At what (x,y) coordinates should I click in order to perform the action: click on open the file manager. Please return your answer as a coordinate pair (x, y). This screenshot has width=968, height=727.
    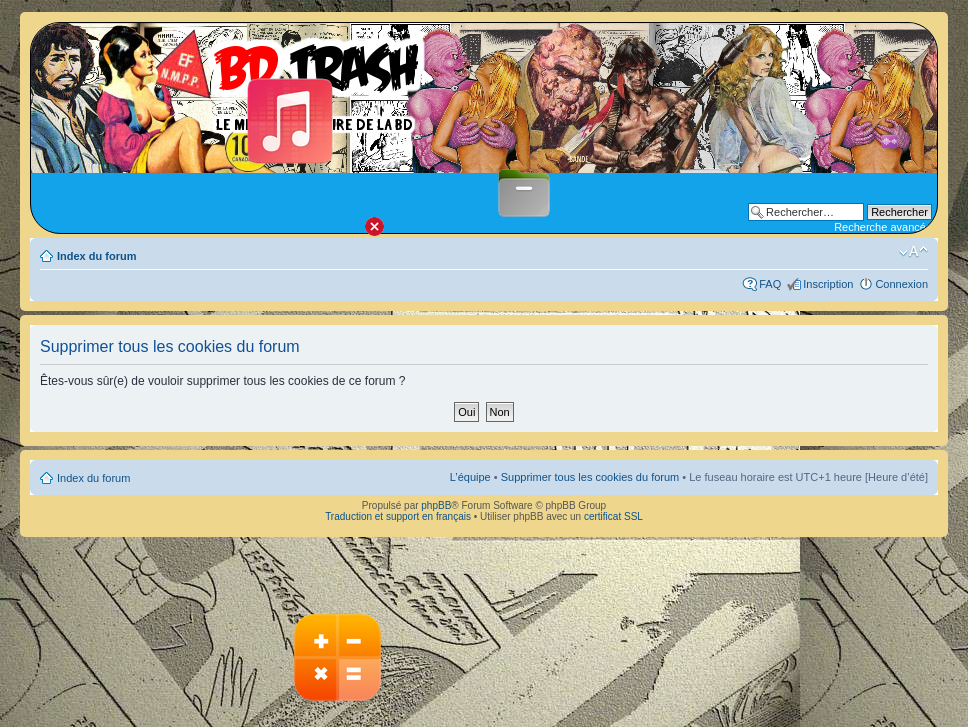
    Looking at the image, I should click on (524, 193).